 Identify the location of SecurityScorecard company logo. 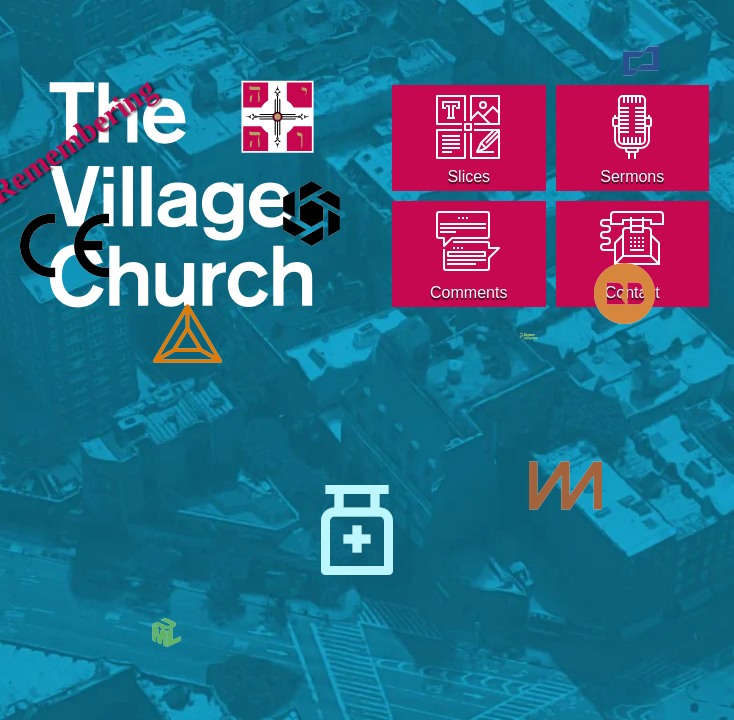
(311, 213).